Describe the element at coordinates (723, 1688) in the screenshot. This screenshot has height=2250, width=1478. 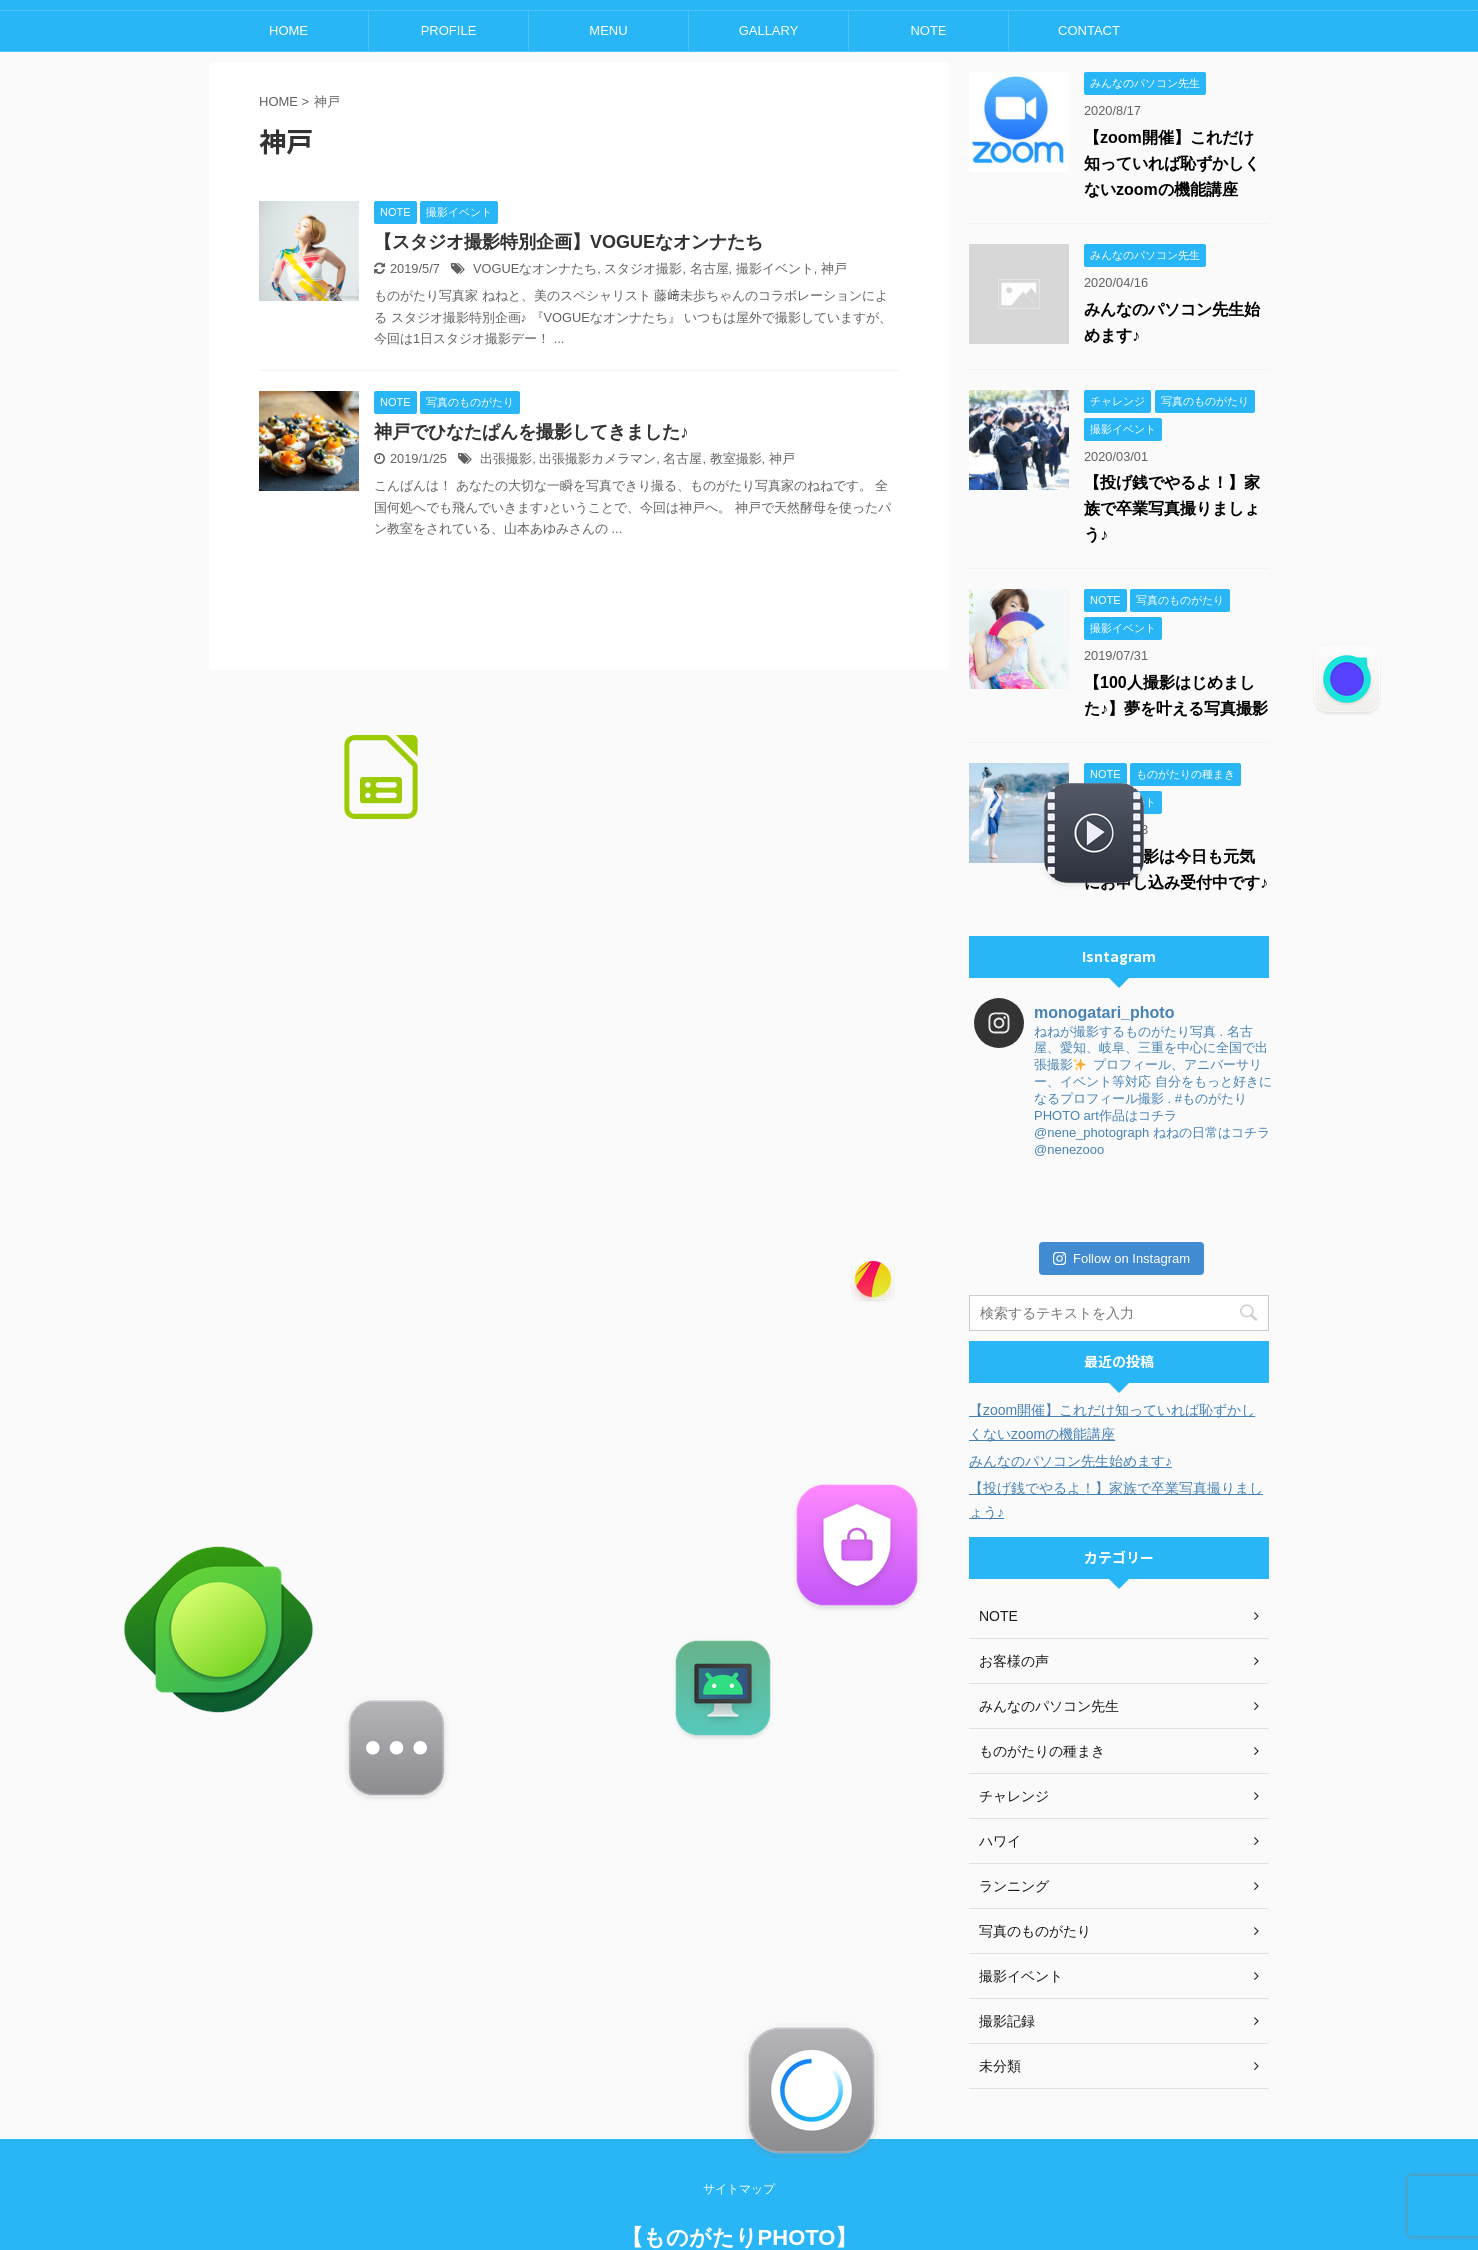
I see `launch qtscrcpy to mirror android device to desktop` at that location.